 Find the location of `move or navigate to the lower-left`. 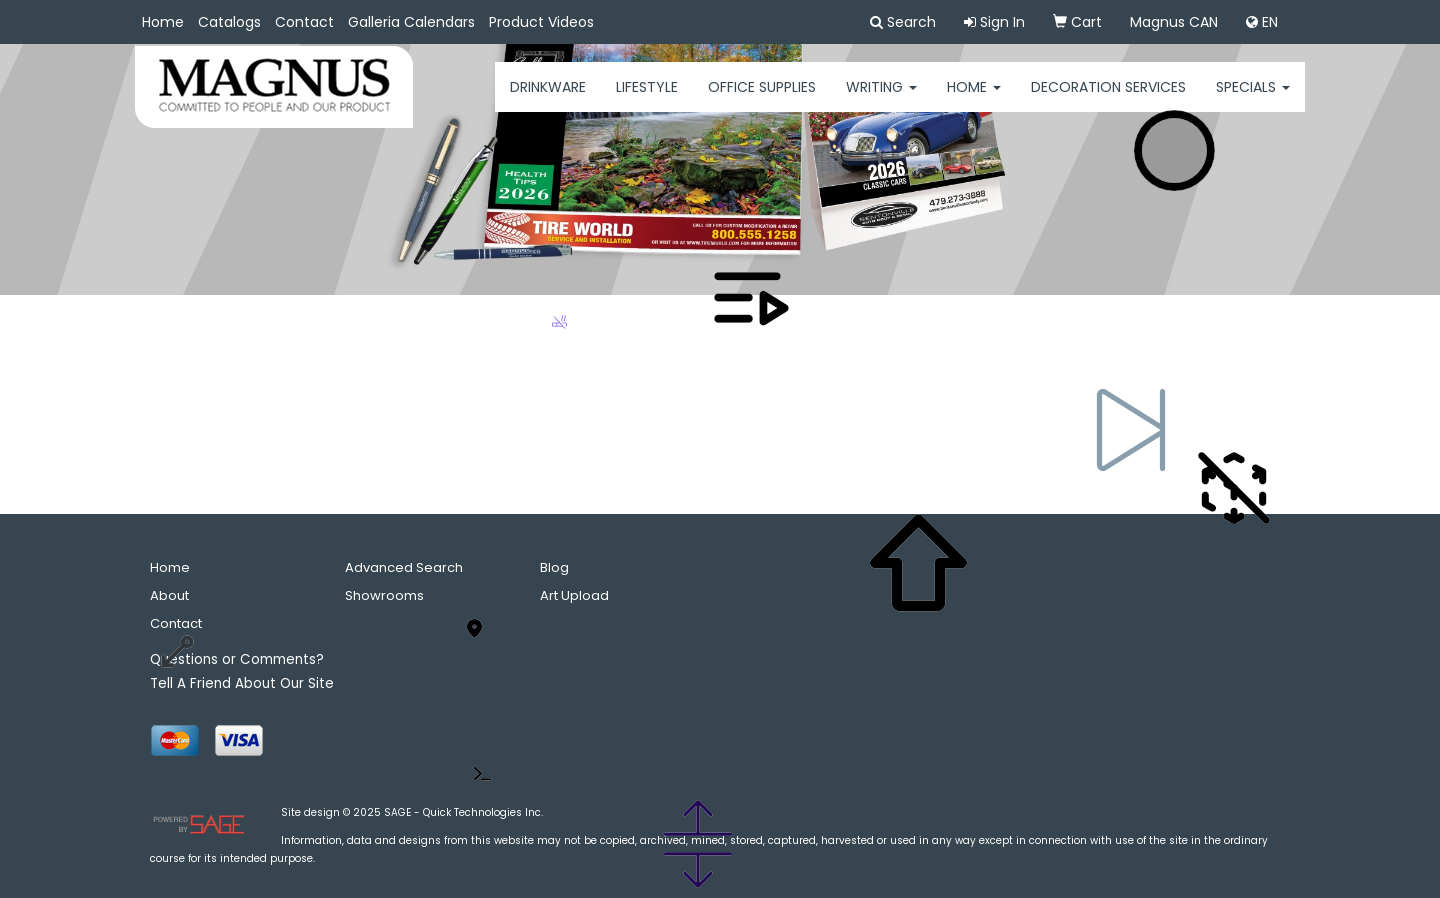

move or navigate to the lower-left is located at coordinates (176, 652).